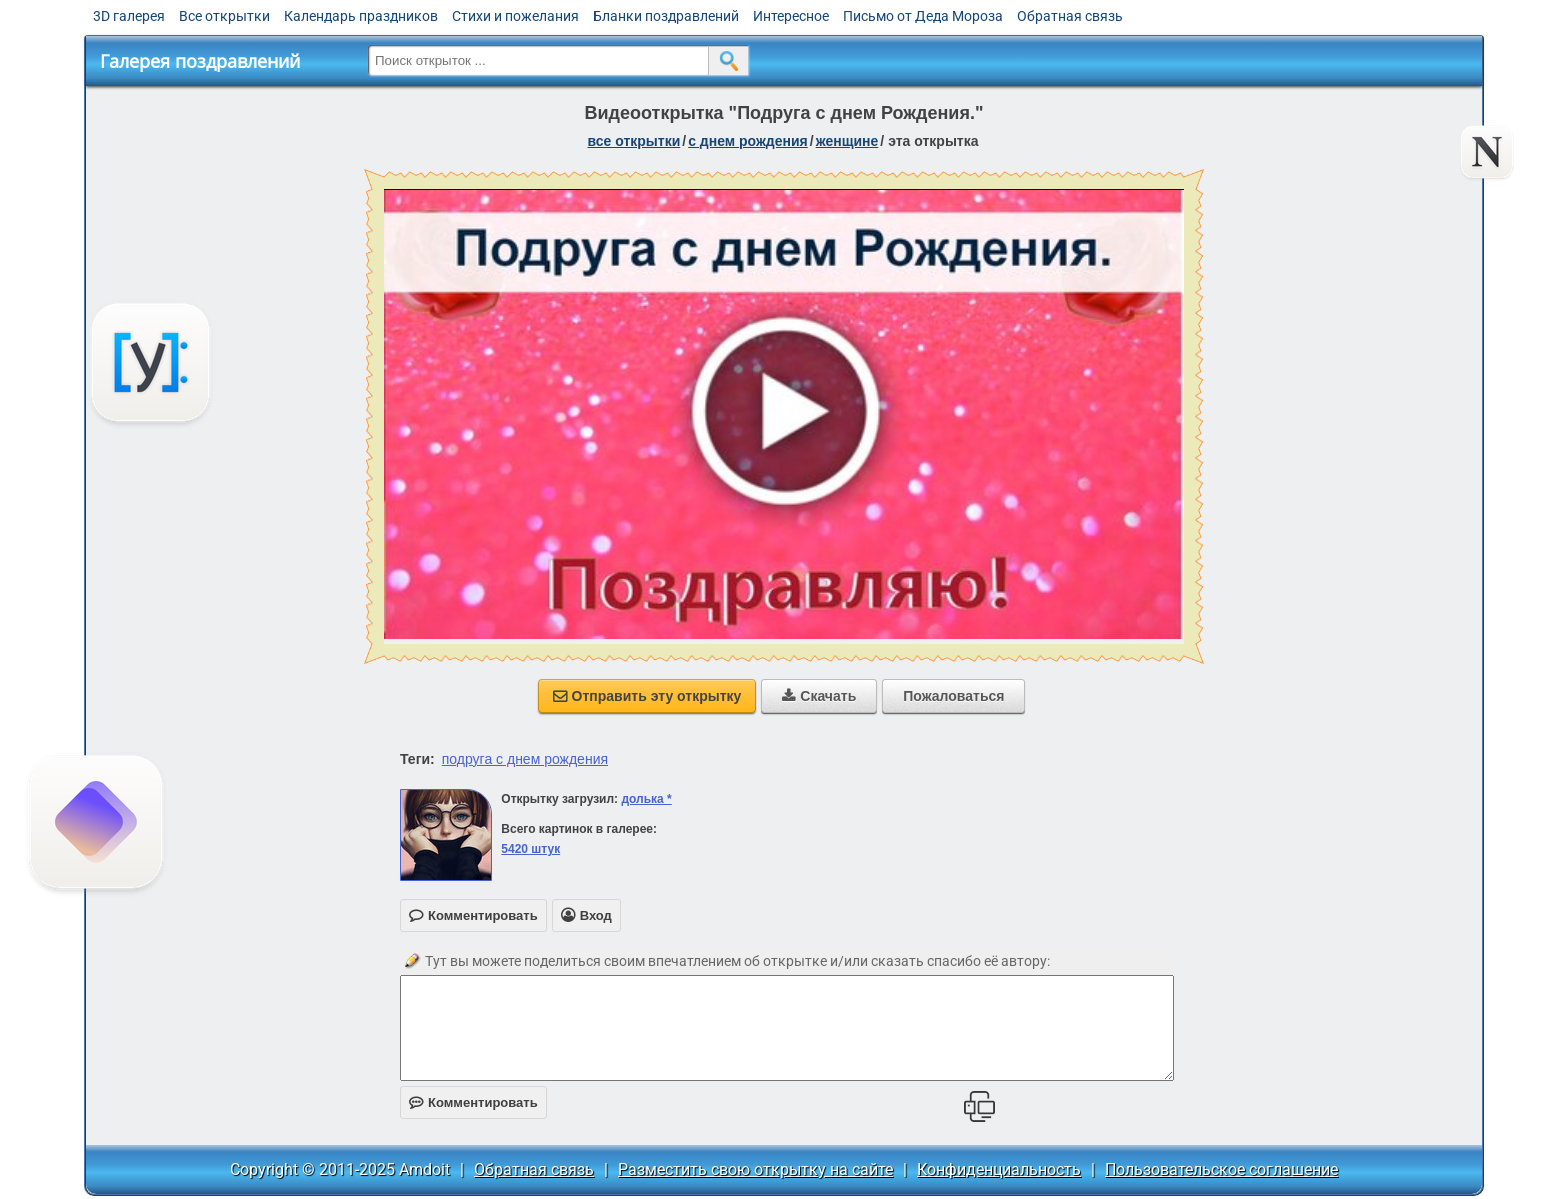  I want to click on manage connected devices and peripherals, so click(979, 1106).